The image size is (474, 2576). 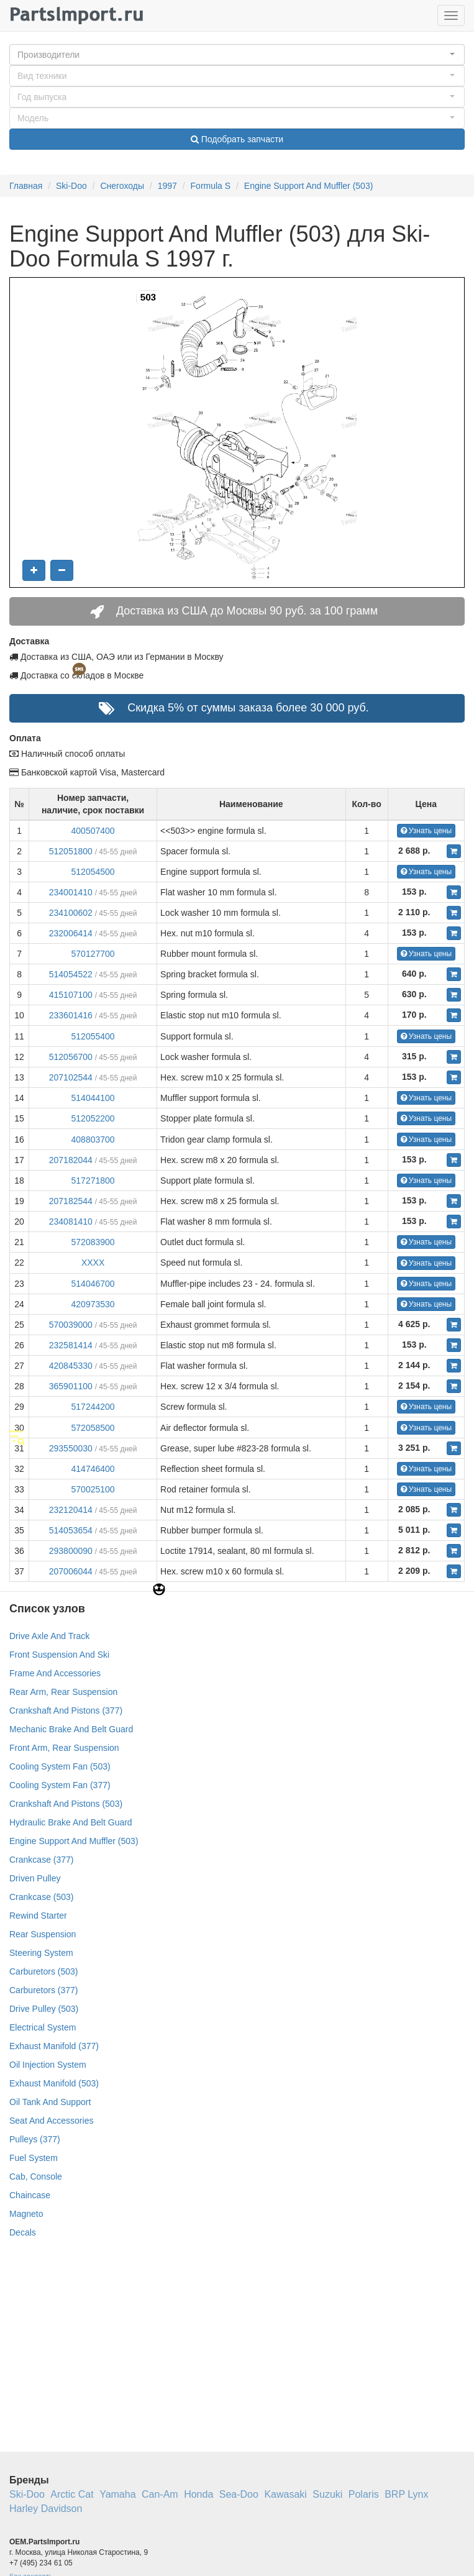 What do you see at coordinates (159, 1589) in the screenshot?
I see `rate something as excellent or 5 stars` at bounding box center [159, 1589].